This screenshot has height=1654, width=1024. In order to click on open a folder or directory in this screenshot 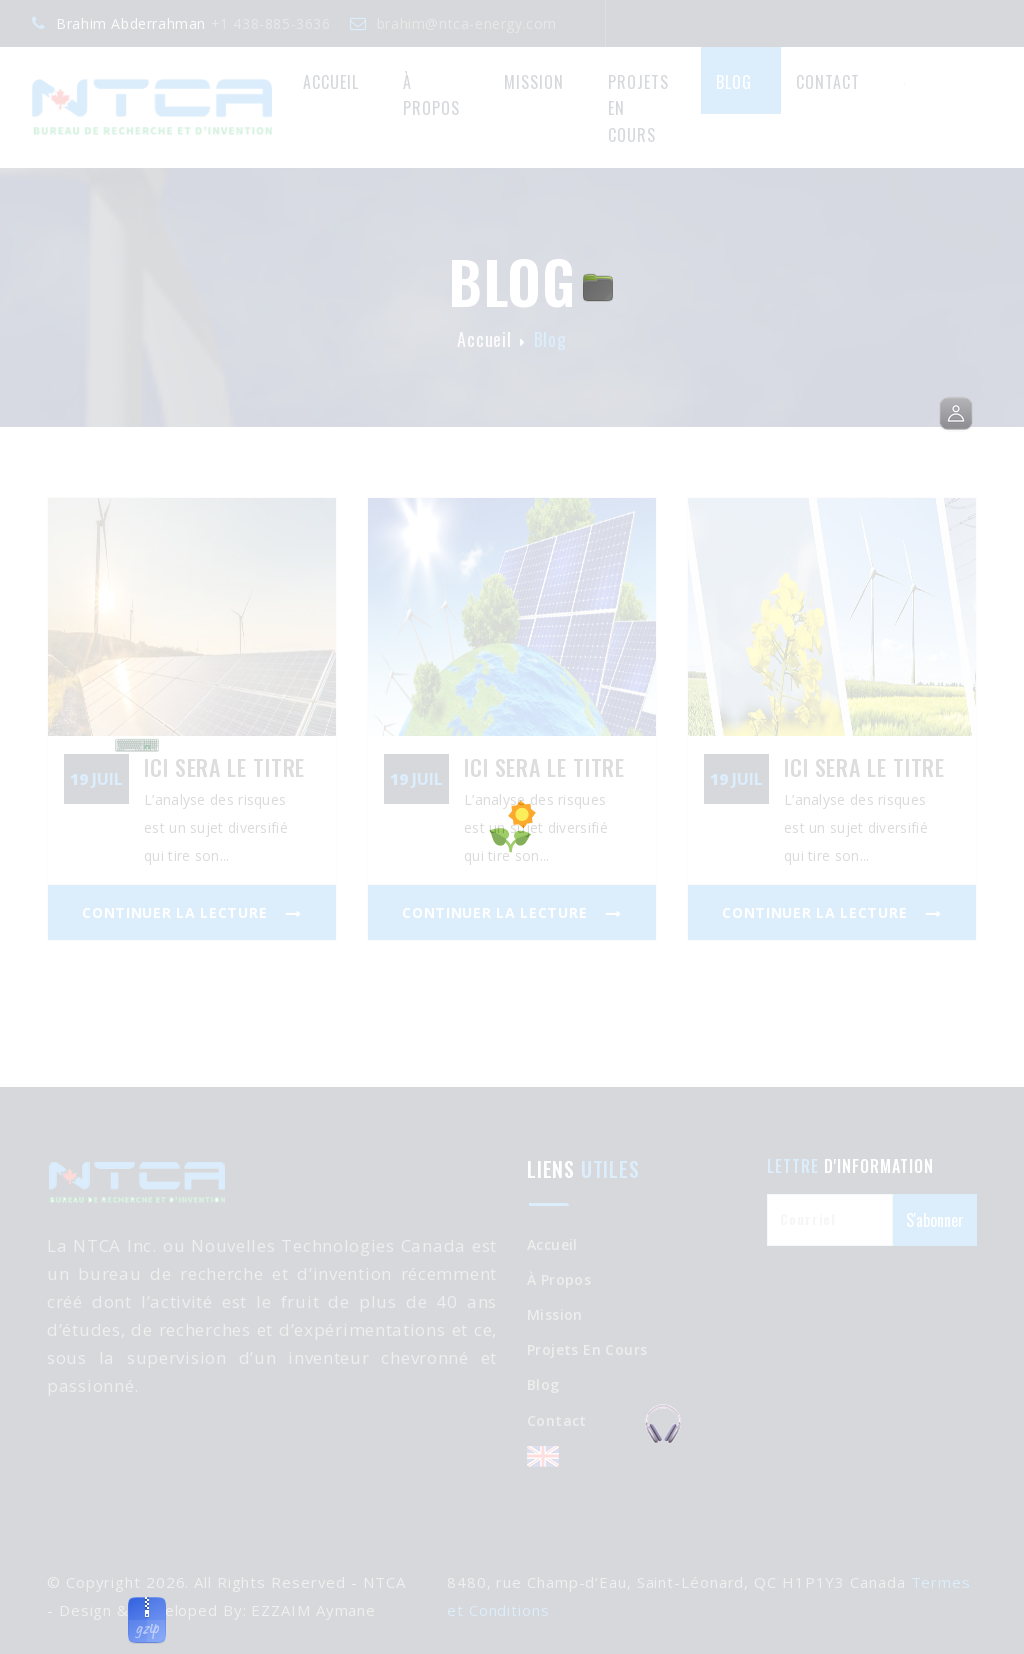, I will do `click(598, 287)`.